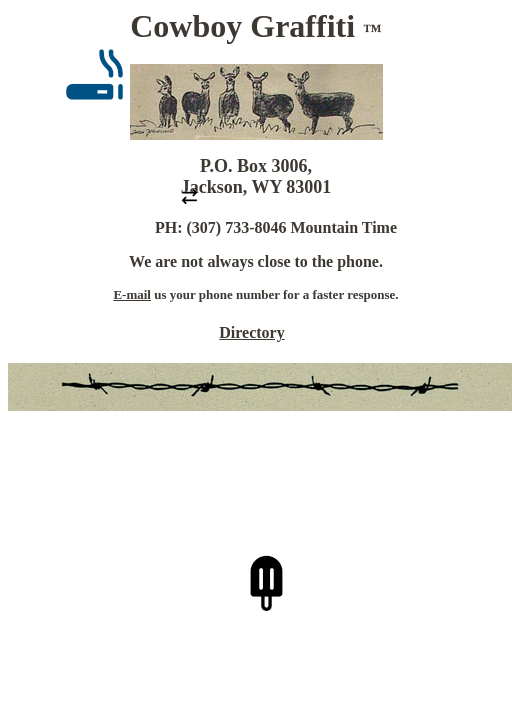 The image size is (512, 720). I want to click on indicates a designated smoking area, so click(94, 74).